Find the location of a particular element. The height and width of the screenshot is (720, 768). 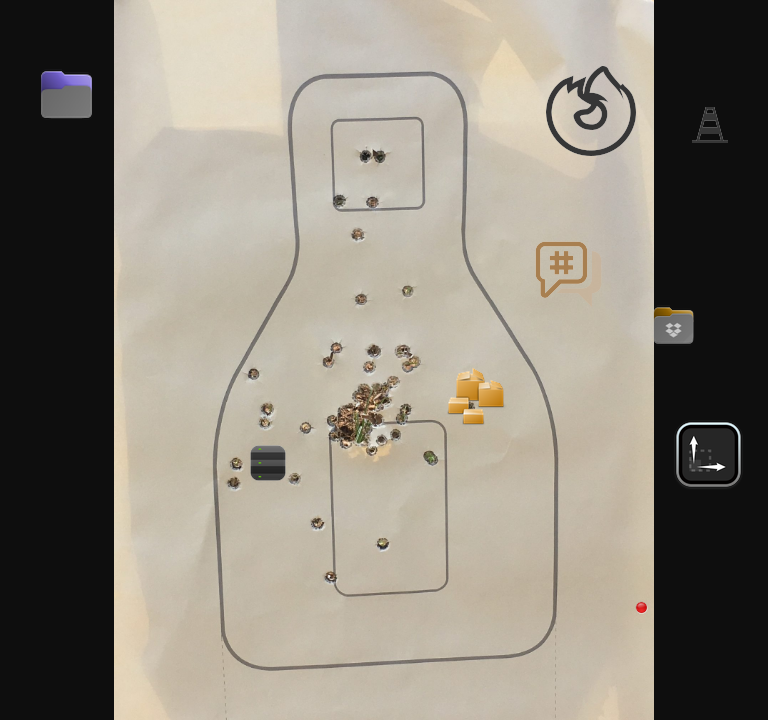

open display preferences is located at coordinates (708, 454).